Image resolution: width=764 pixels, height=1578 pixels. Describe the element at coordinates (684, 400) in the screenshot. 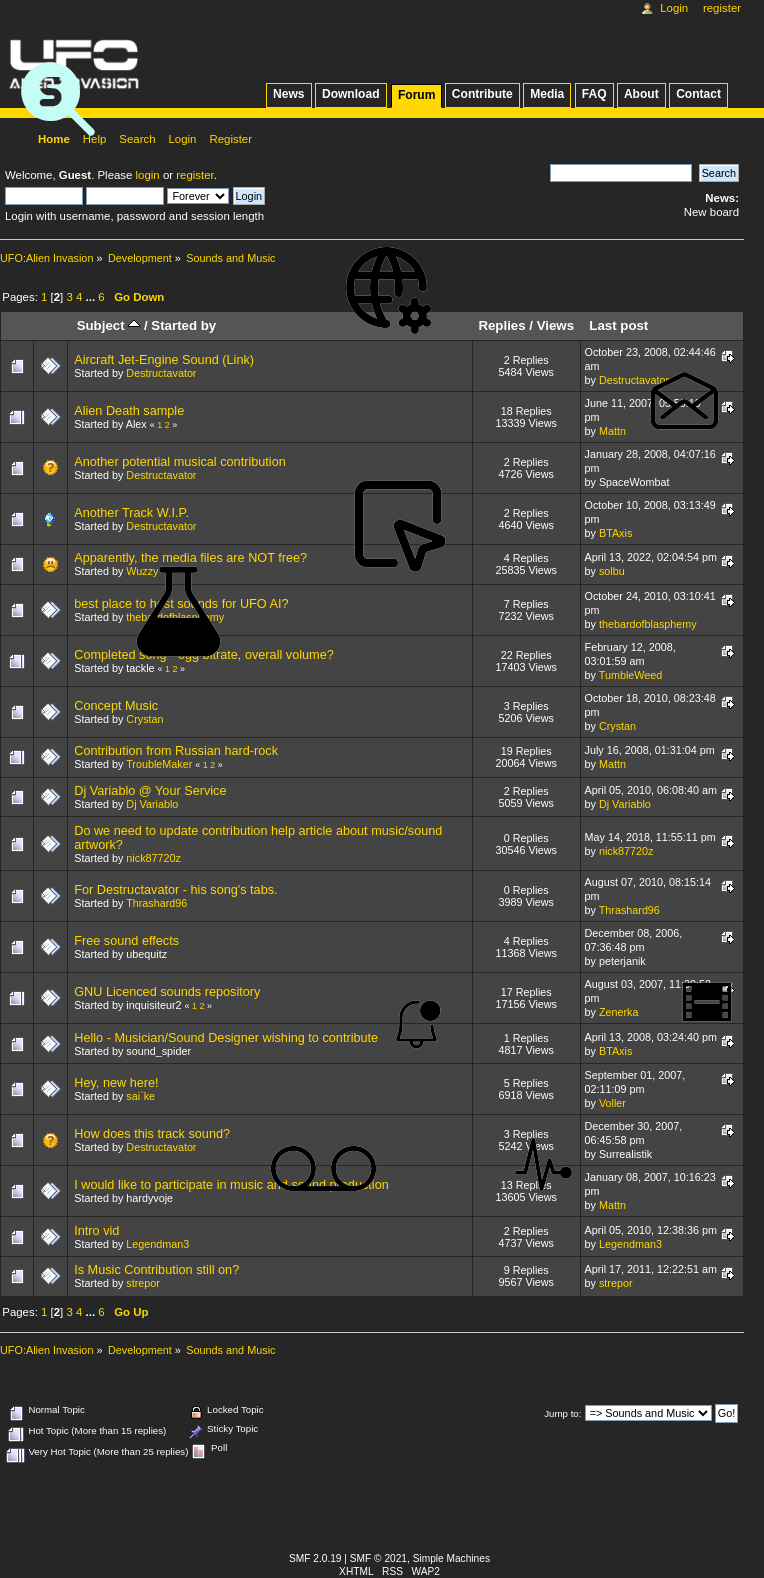

I see `view an opened or read email` at that location.